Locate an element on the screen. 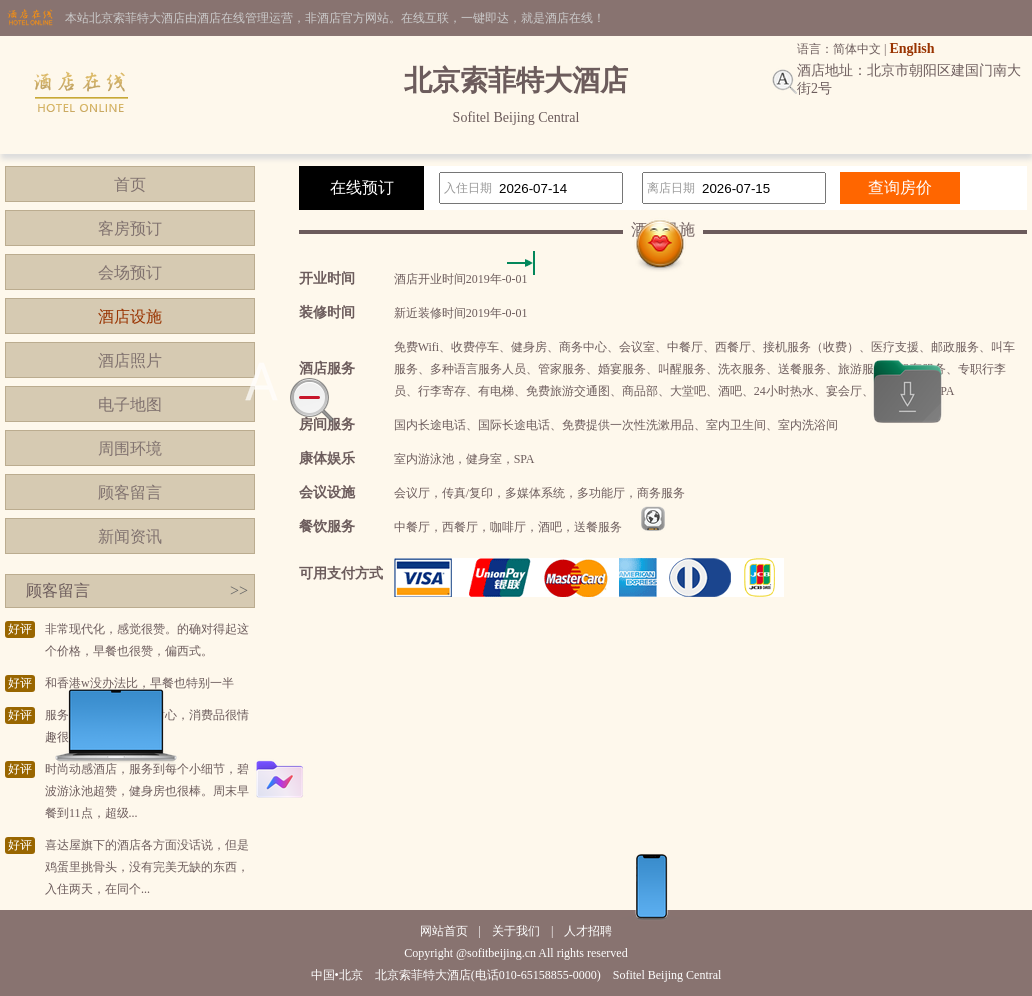  open messenger app folder is located at coordinates (279, 780).